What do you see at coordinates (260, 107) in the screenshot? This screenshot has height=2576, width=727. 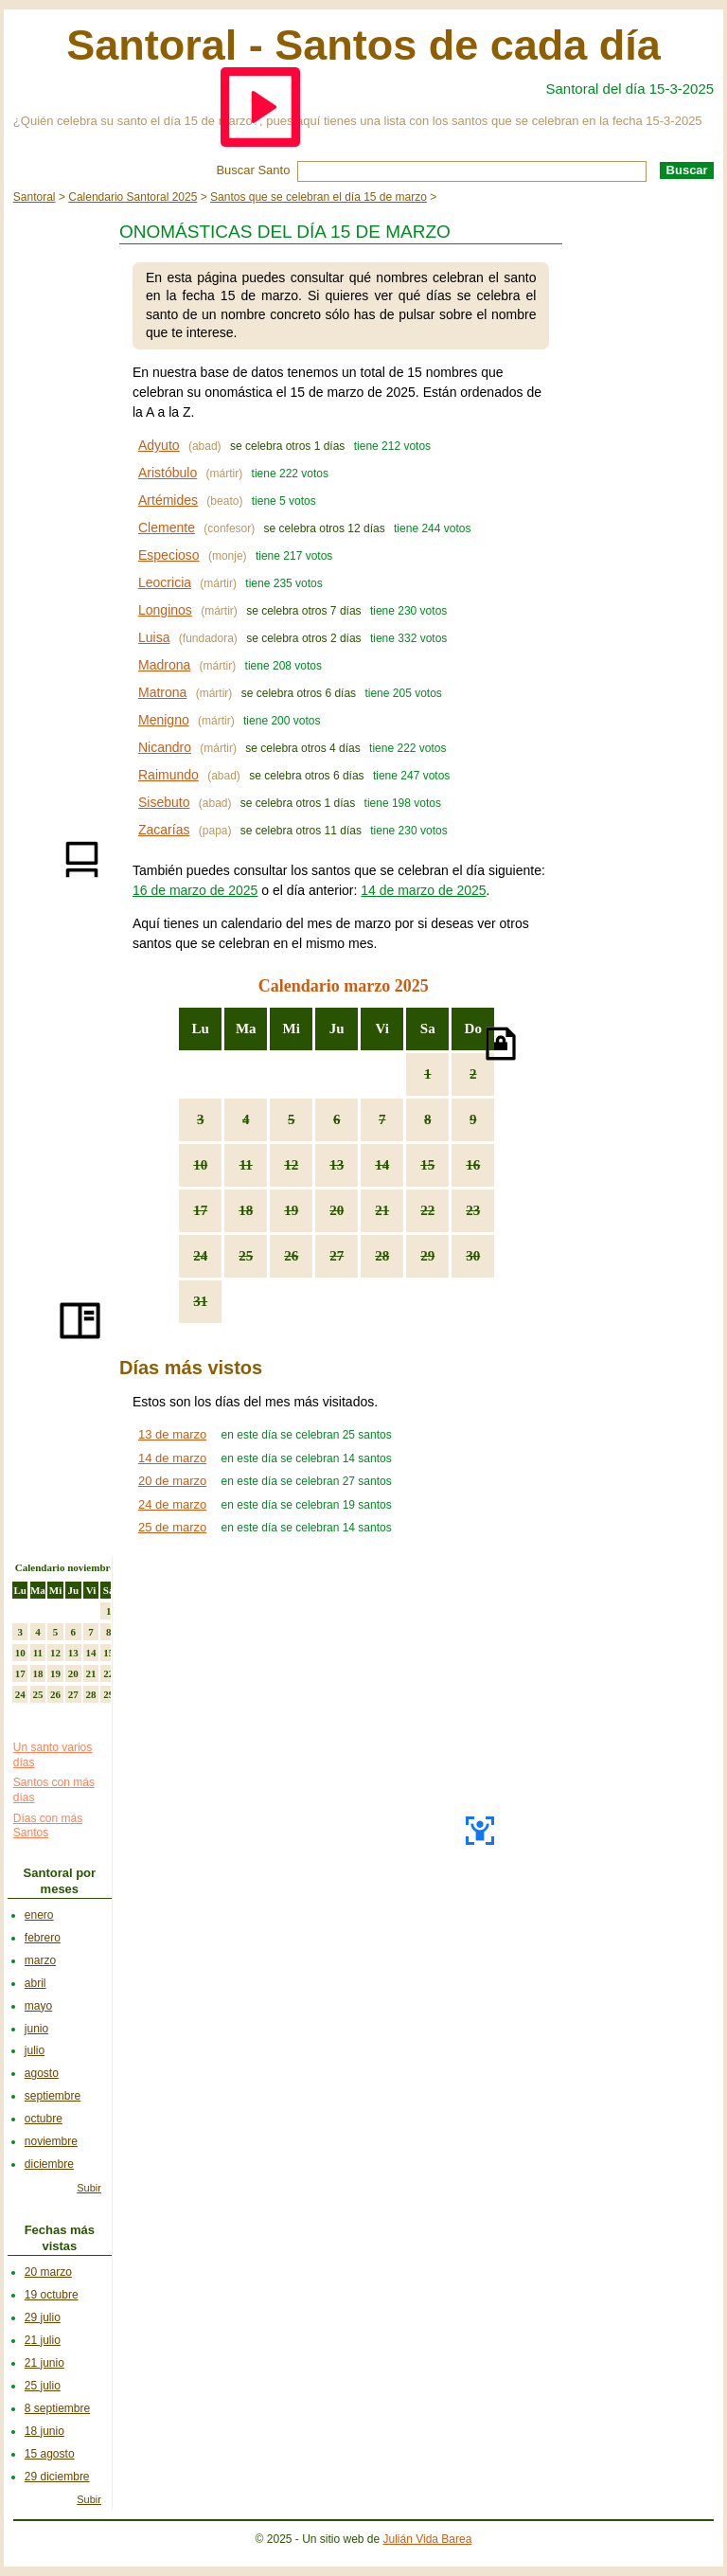 I see `play video content` at bounding box center [260, 107].